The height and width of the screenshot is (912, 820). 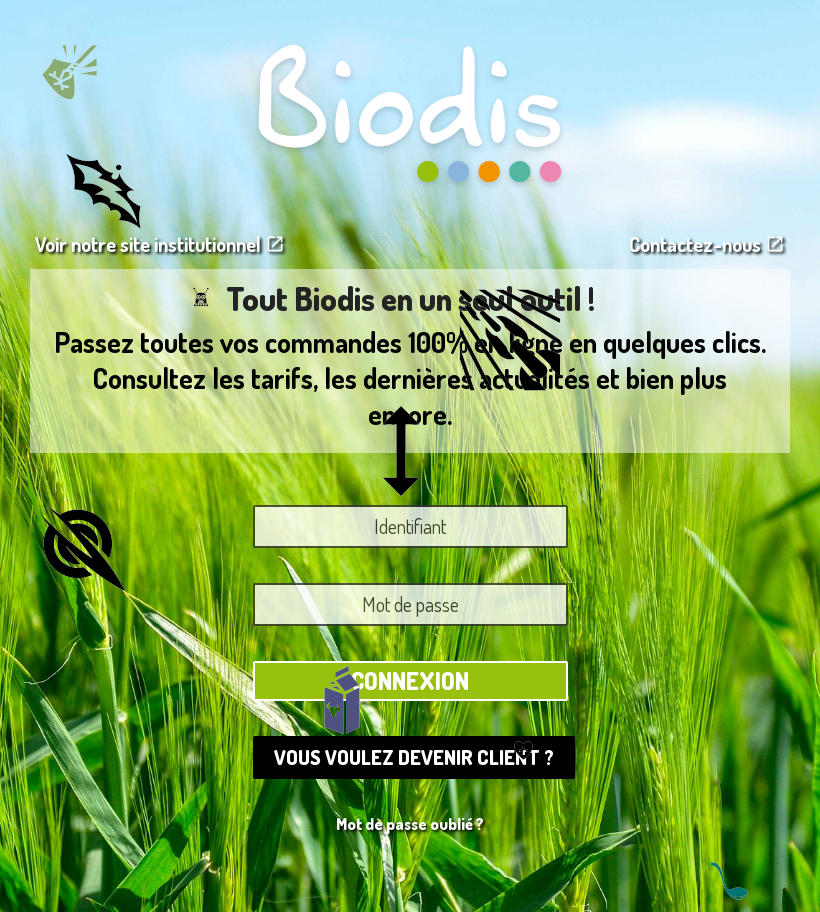 I want to click on indicates damage taken or shield breaking, so click(x=69, y=72).